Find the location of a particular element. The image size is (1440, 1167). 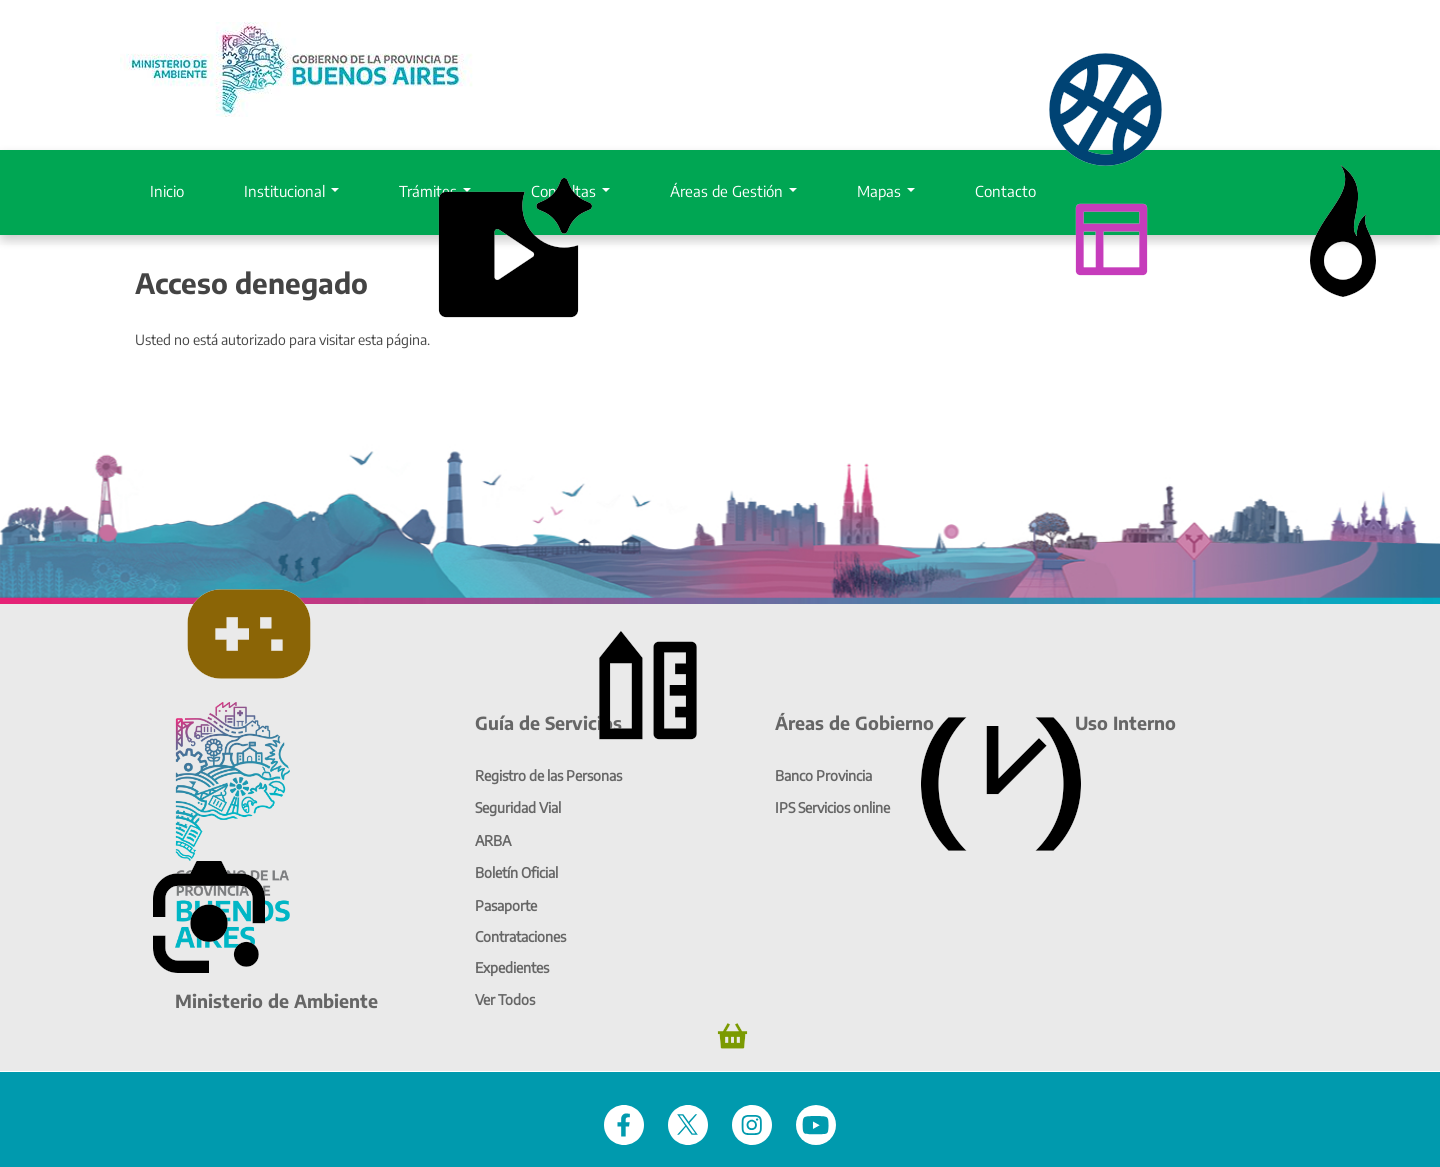

date-fns javascript library logo is located at coordinates (1001, 784).